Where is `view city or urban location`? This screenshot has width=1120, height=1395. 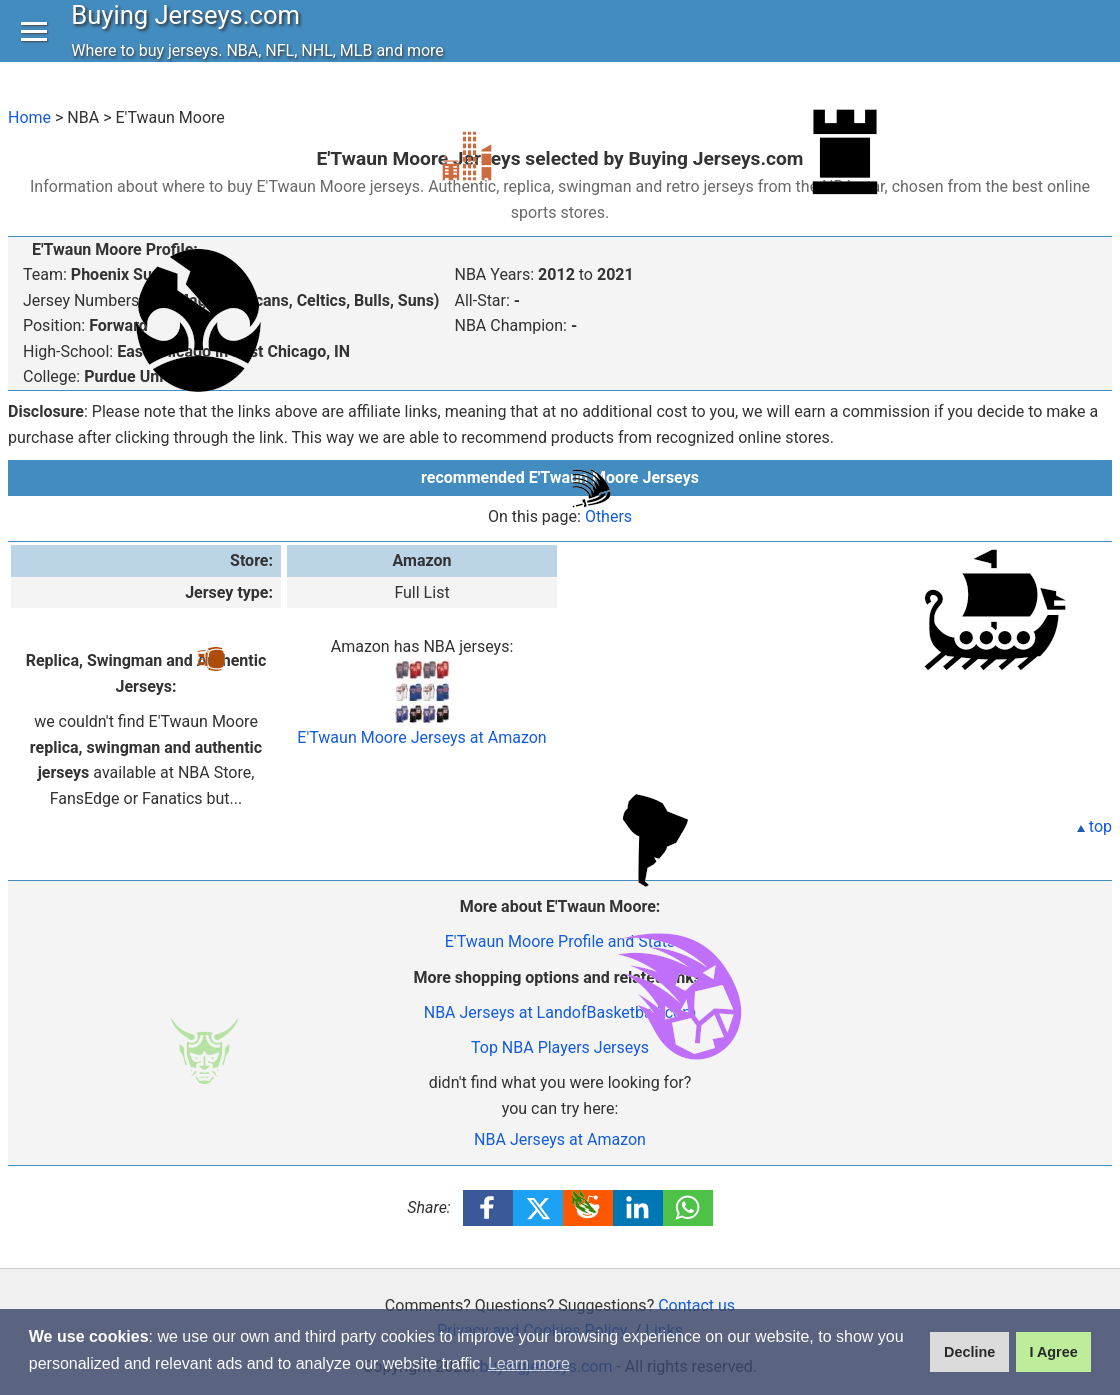
view city or urban location is located at coordinates (467, 156).